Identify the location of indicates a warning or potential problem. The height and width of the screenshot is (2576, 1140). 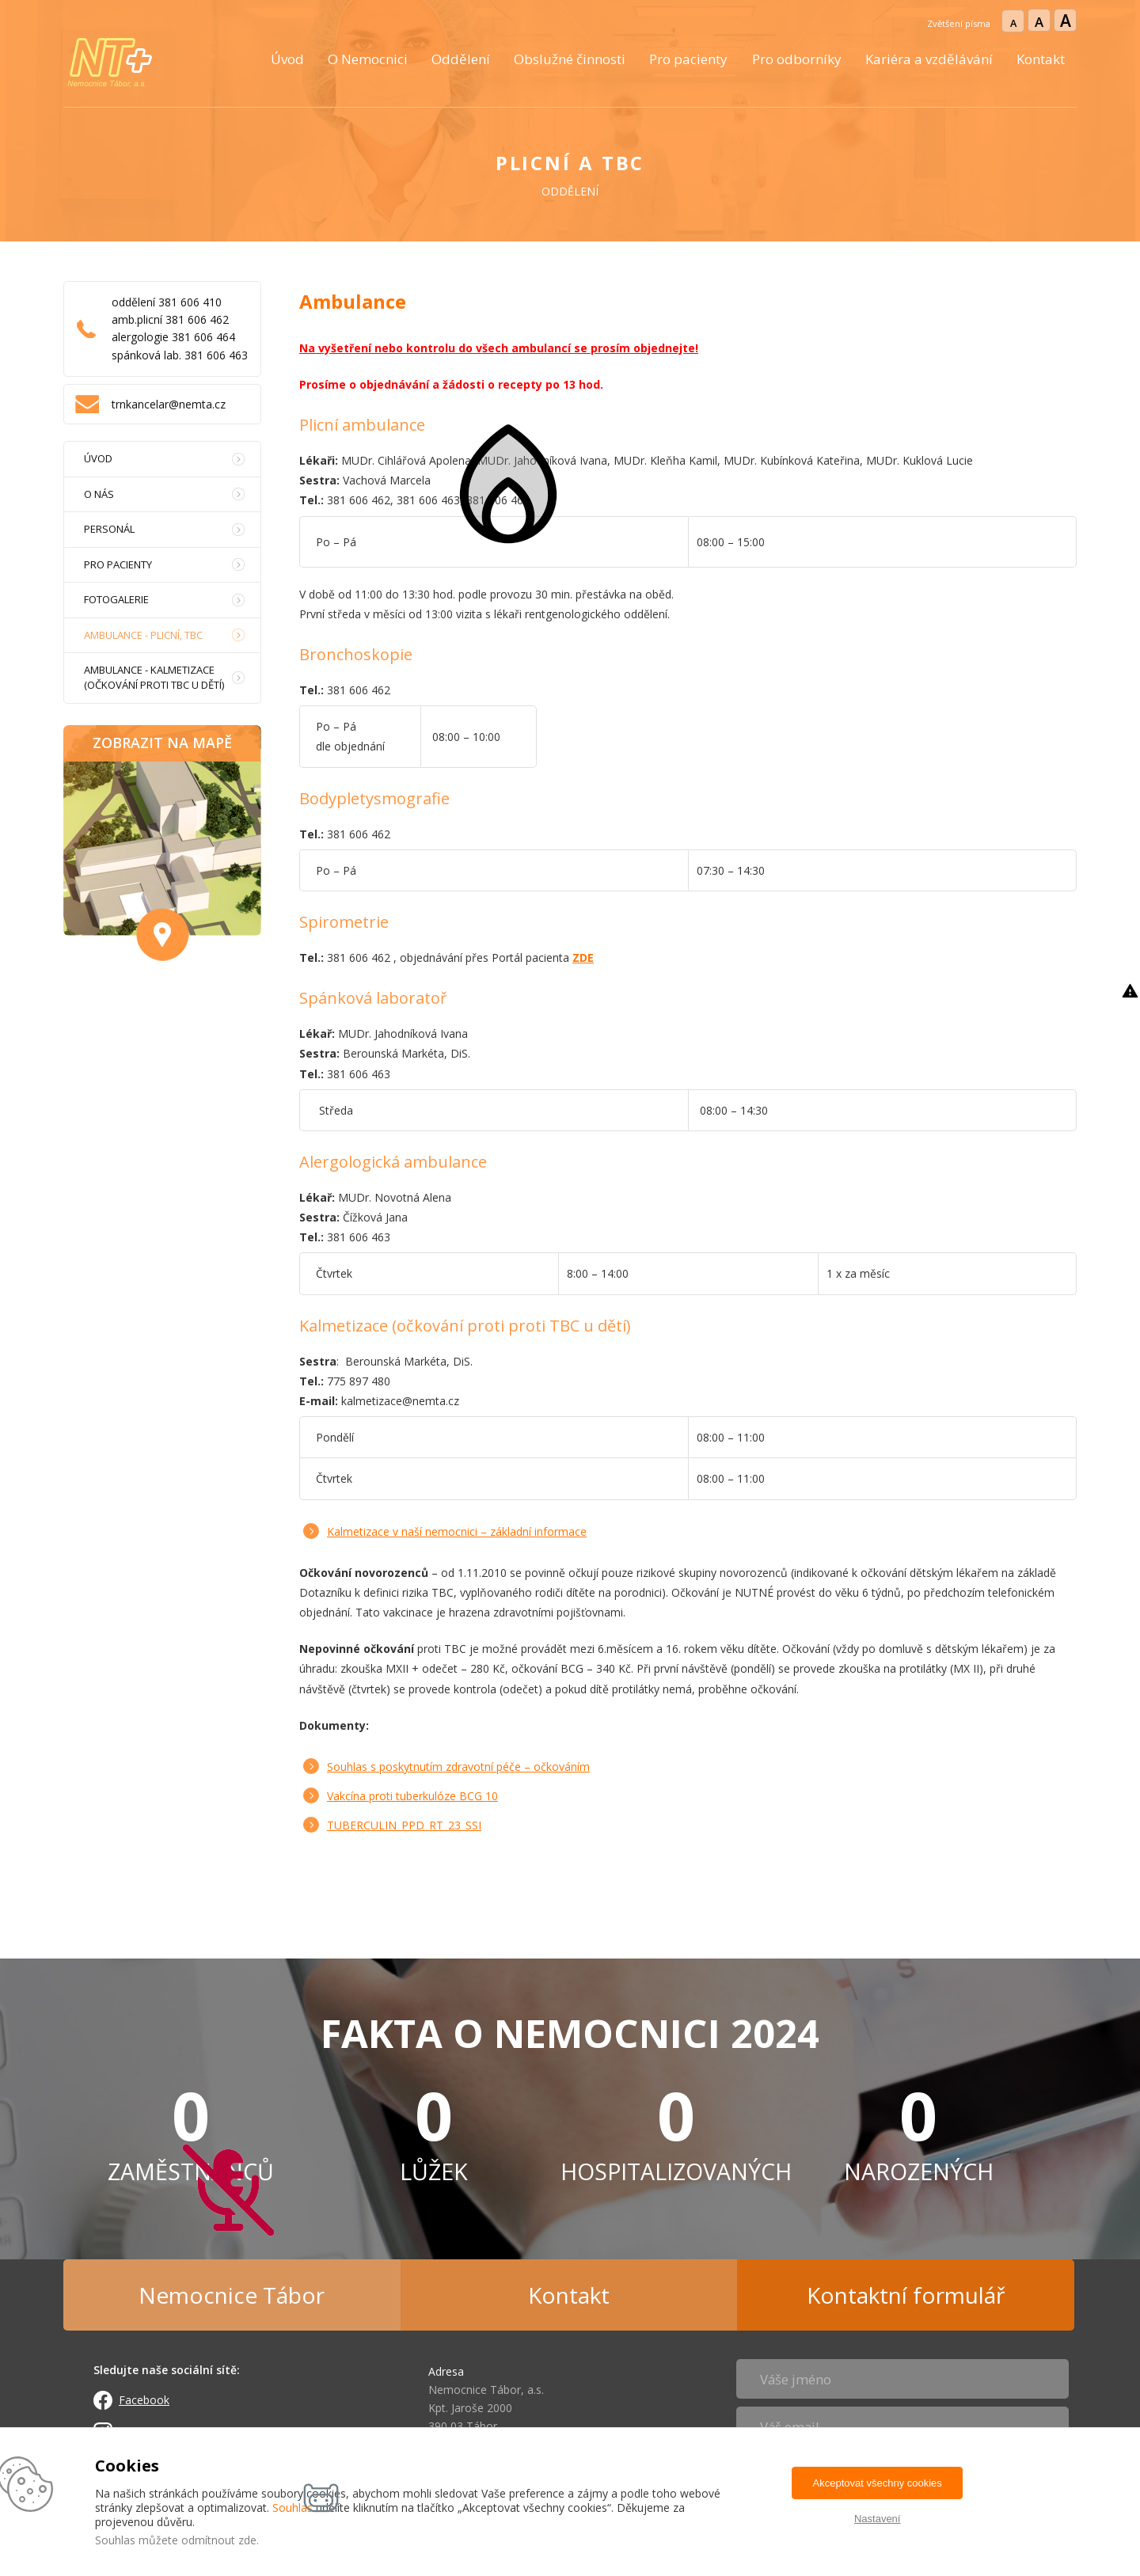
(1130, 990).